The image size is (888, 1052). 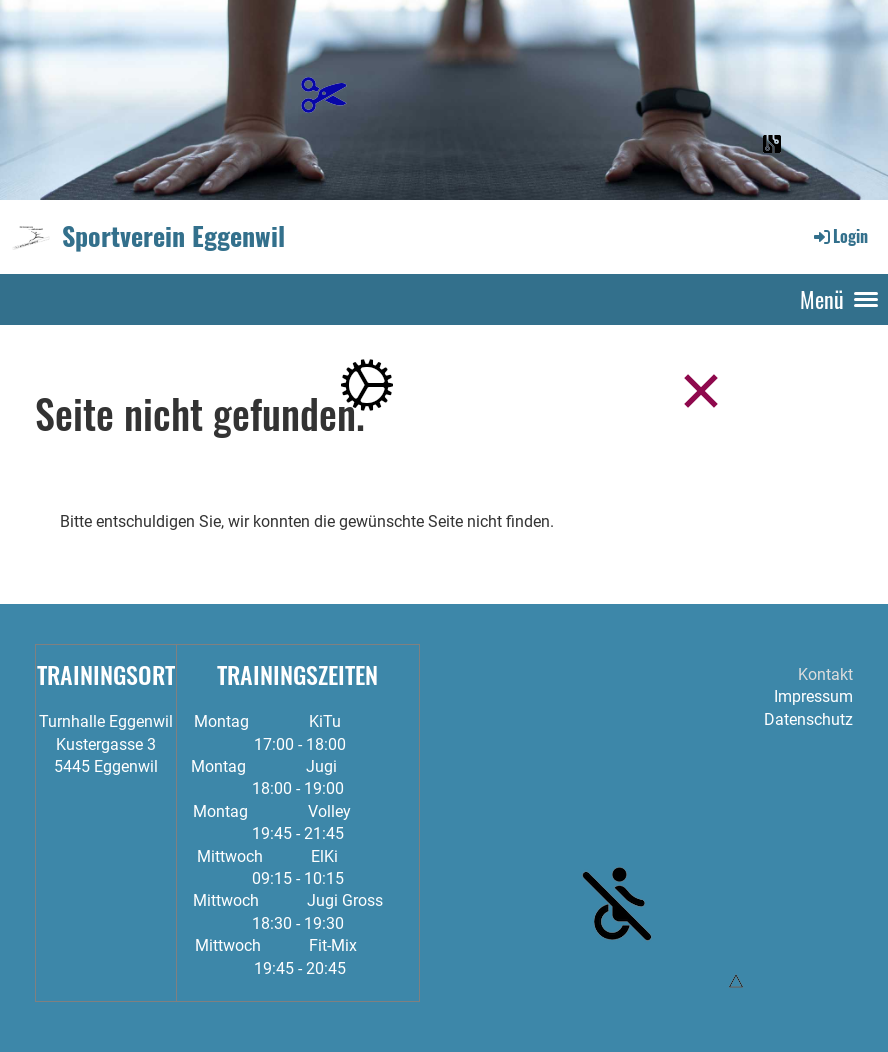 I want to click on close the current window or dialog, so click(x=701, y=391).